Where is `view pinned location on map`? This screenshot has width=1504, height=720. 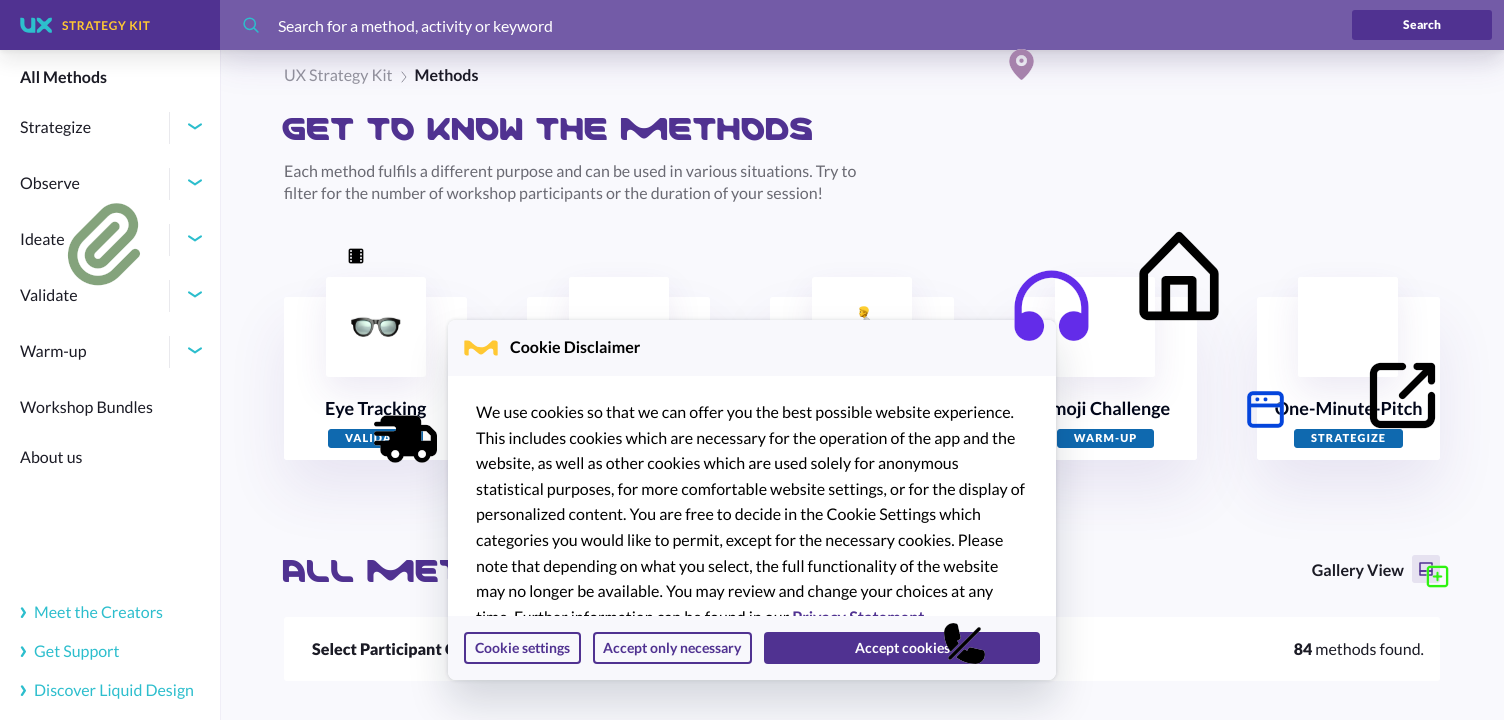 view pinned location on map is located at coordinates (1021, 64).